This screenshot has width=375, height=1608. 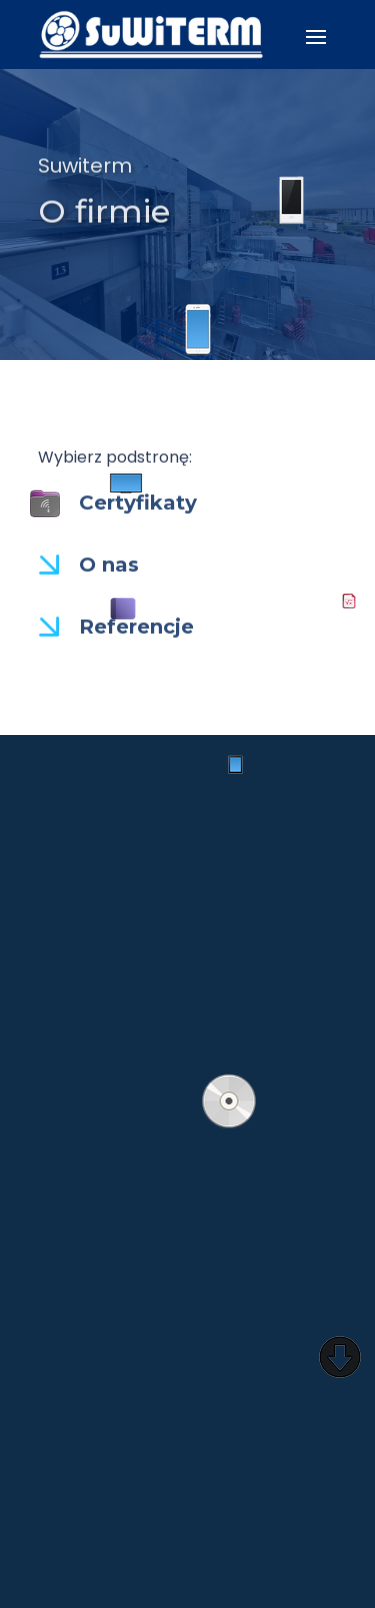 What do you see at coordinates (235, 764) in the screenshot?
I see `iPad device connected to your system` at bounding box center [235, 764].